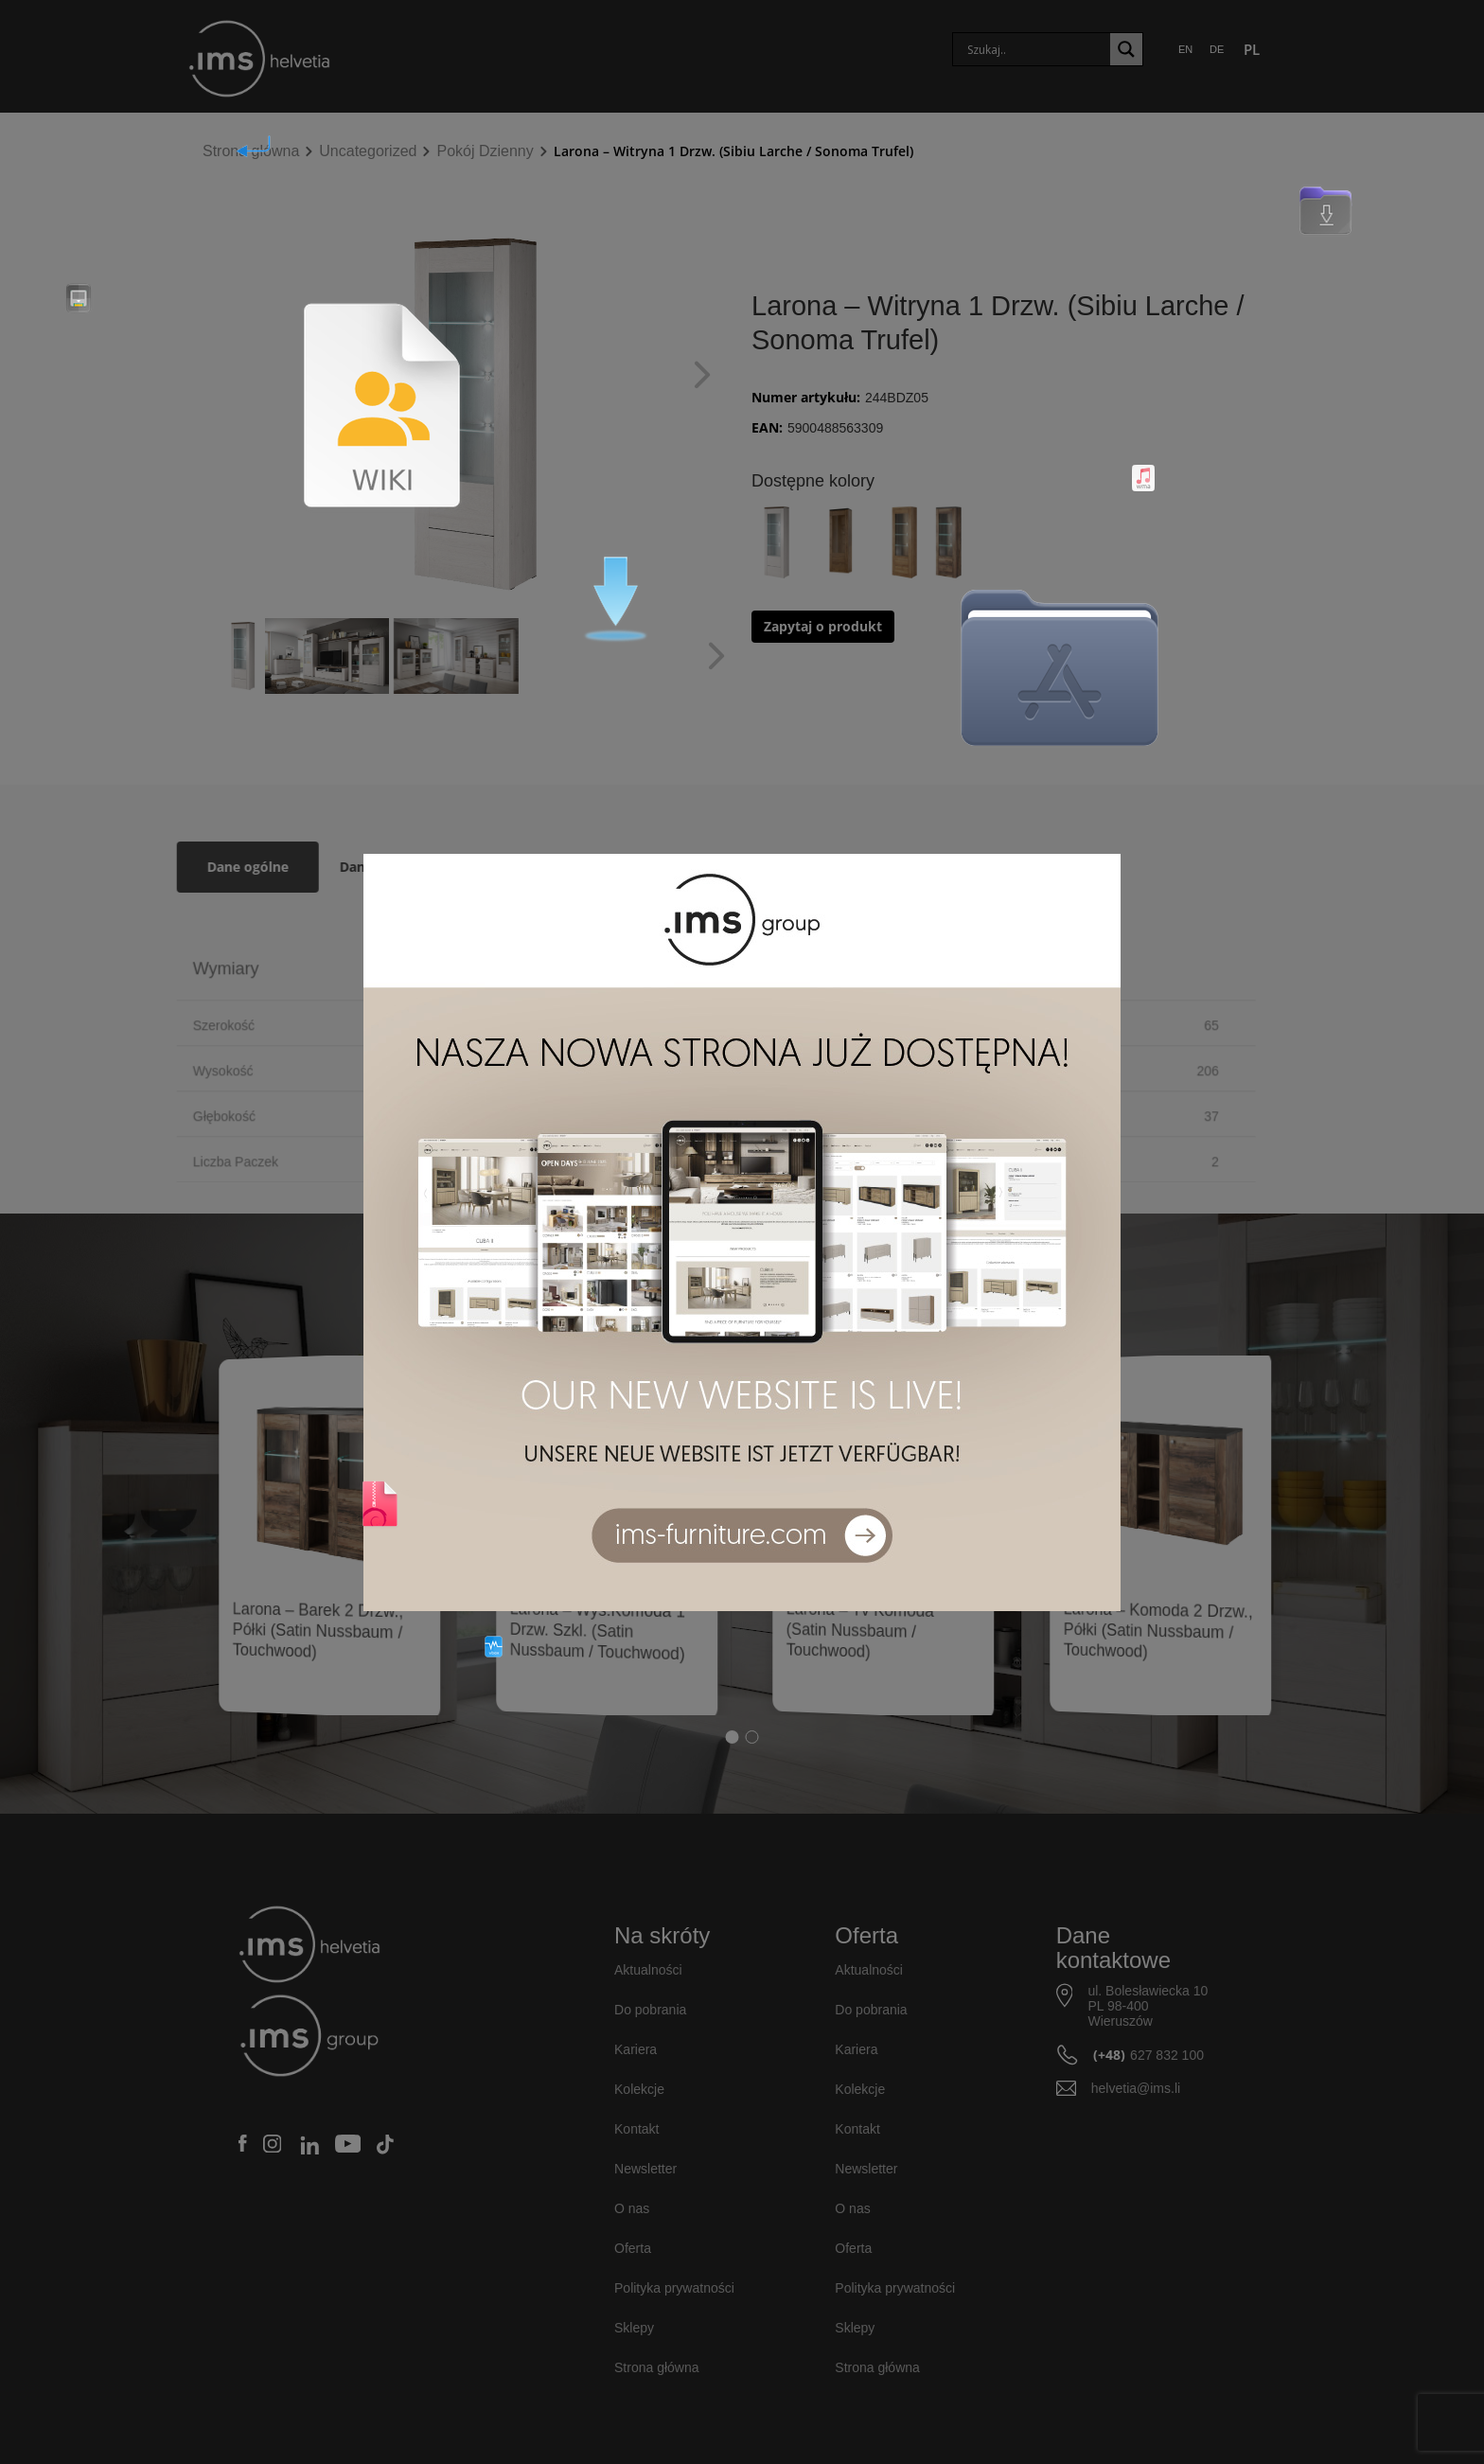 Image resolution: width=1484 pixels, height=2464 pixels. Describe the element at coordinates (1143, 478) in the screenshot. I see `a windows media audio (.wma) file` at that location.